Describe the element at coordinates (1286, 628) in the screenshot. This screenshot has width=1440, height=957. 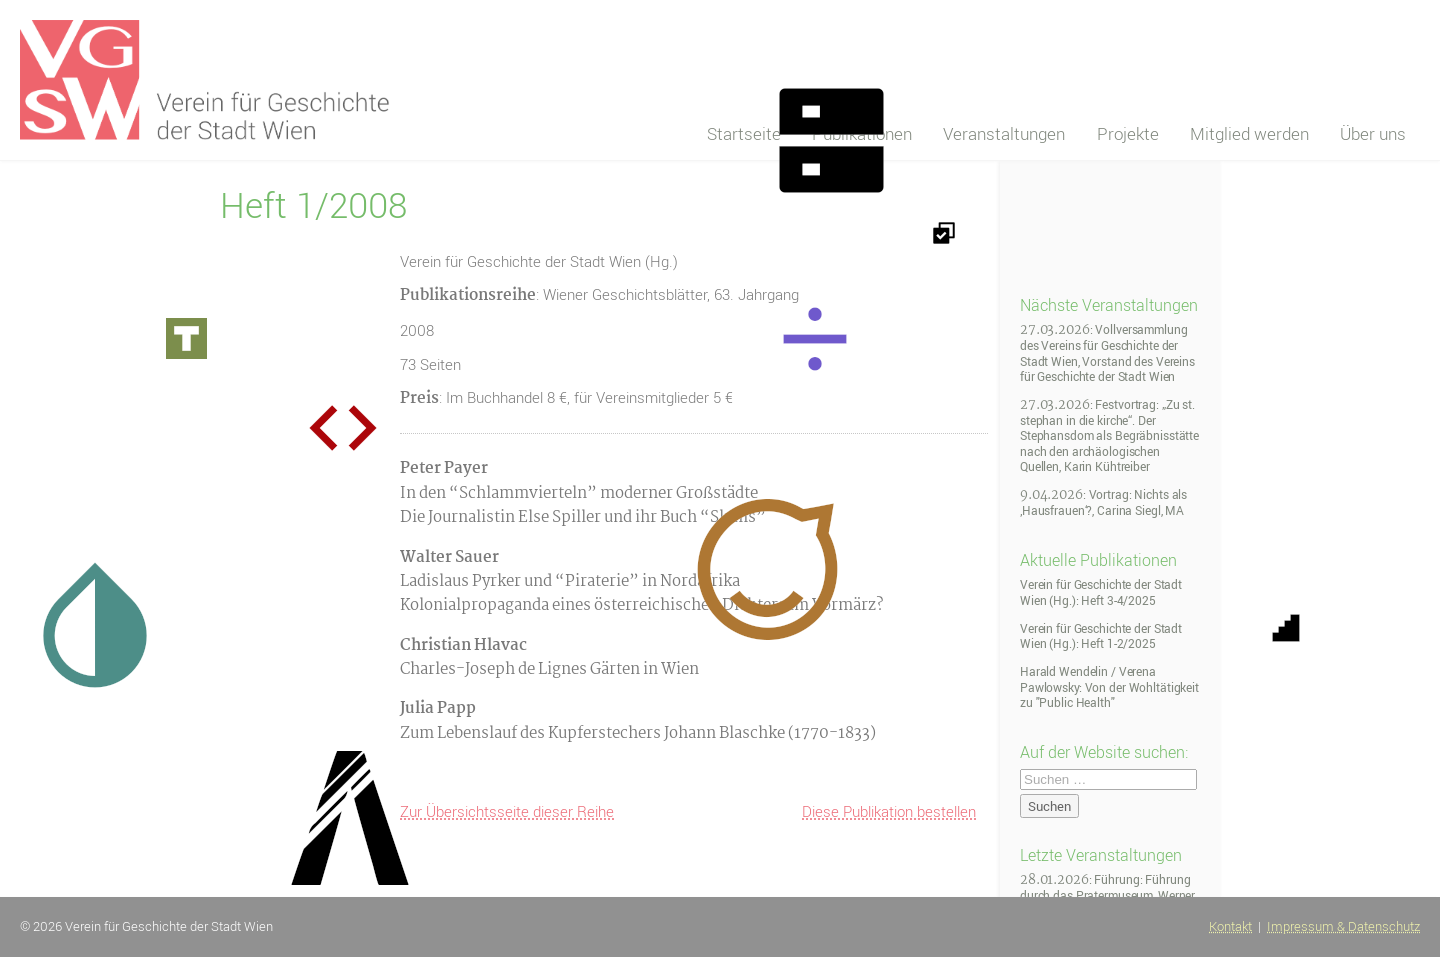
I see `indicates stairs or stairwell location` at that location.